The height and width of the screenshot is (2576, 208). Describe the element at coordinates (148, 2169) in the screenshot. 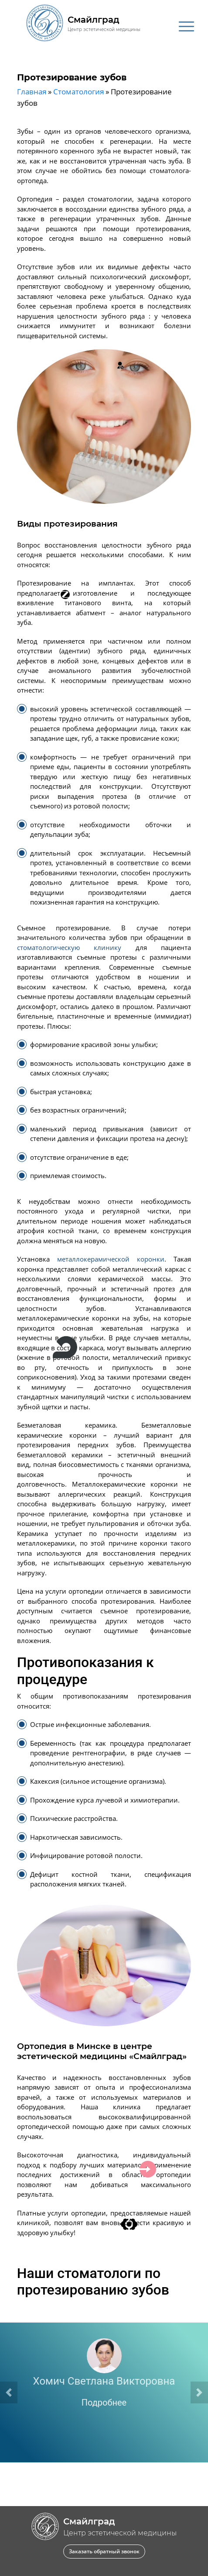

I see `log in to your account` at that location.